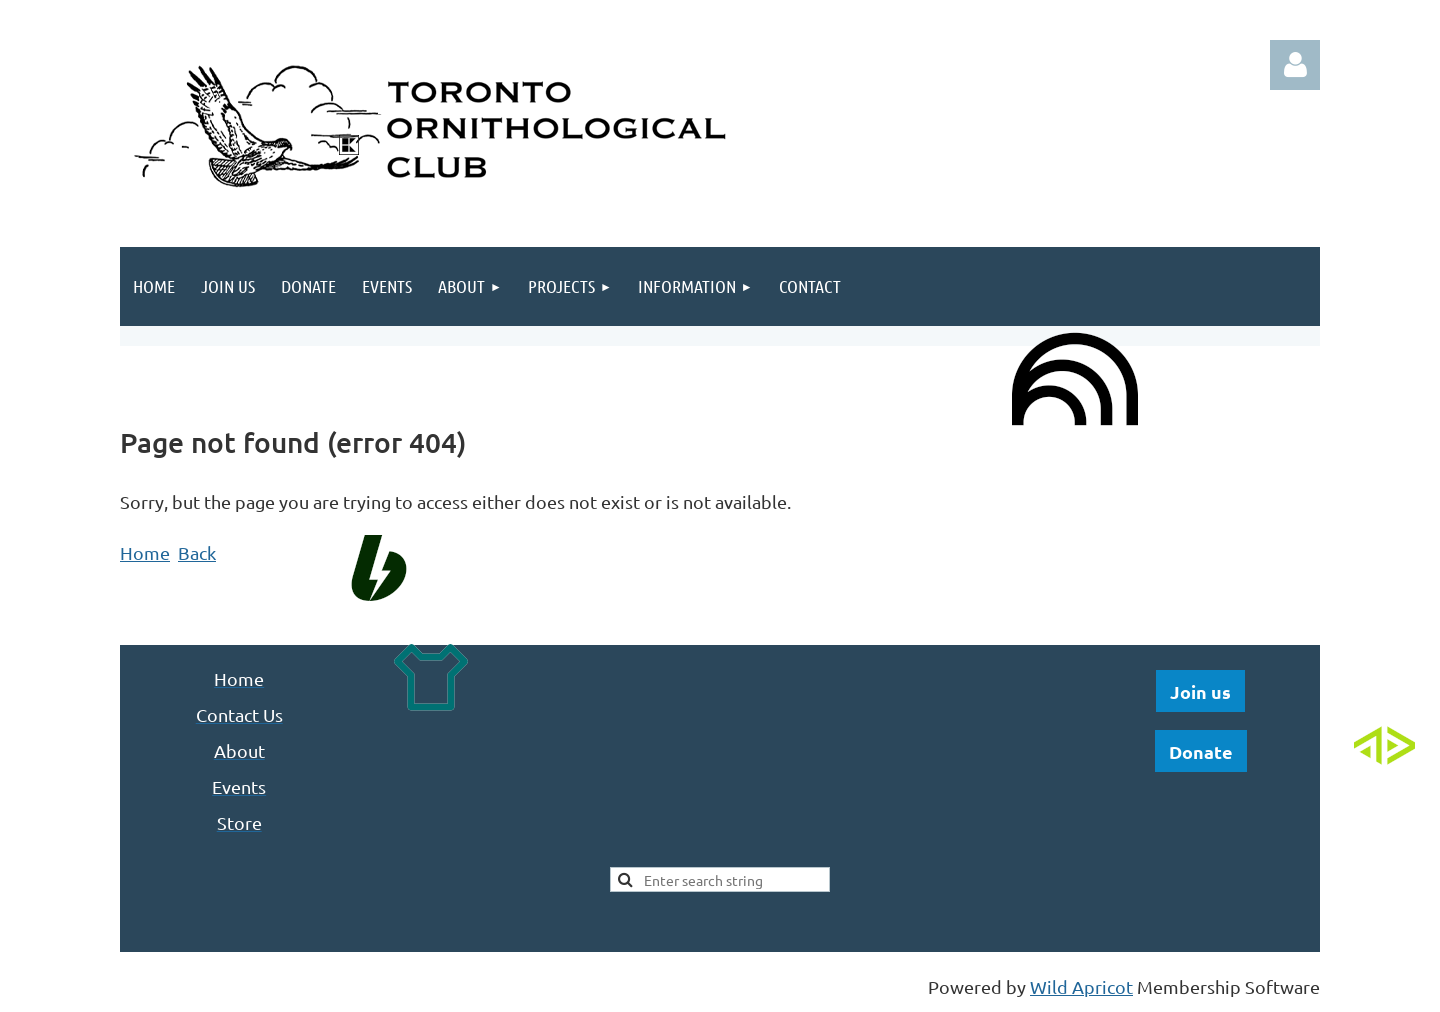  What do you see at coordinates (349, 145) in the screenshot?
I see `open the Kaufland app` at bounding box center [349, 145].